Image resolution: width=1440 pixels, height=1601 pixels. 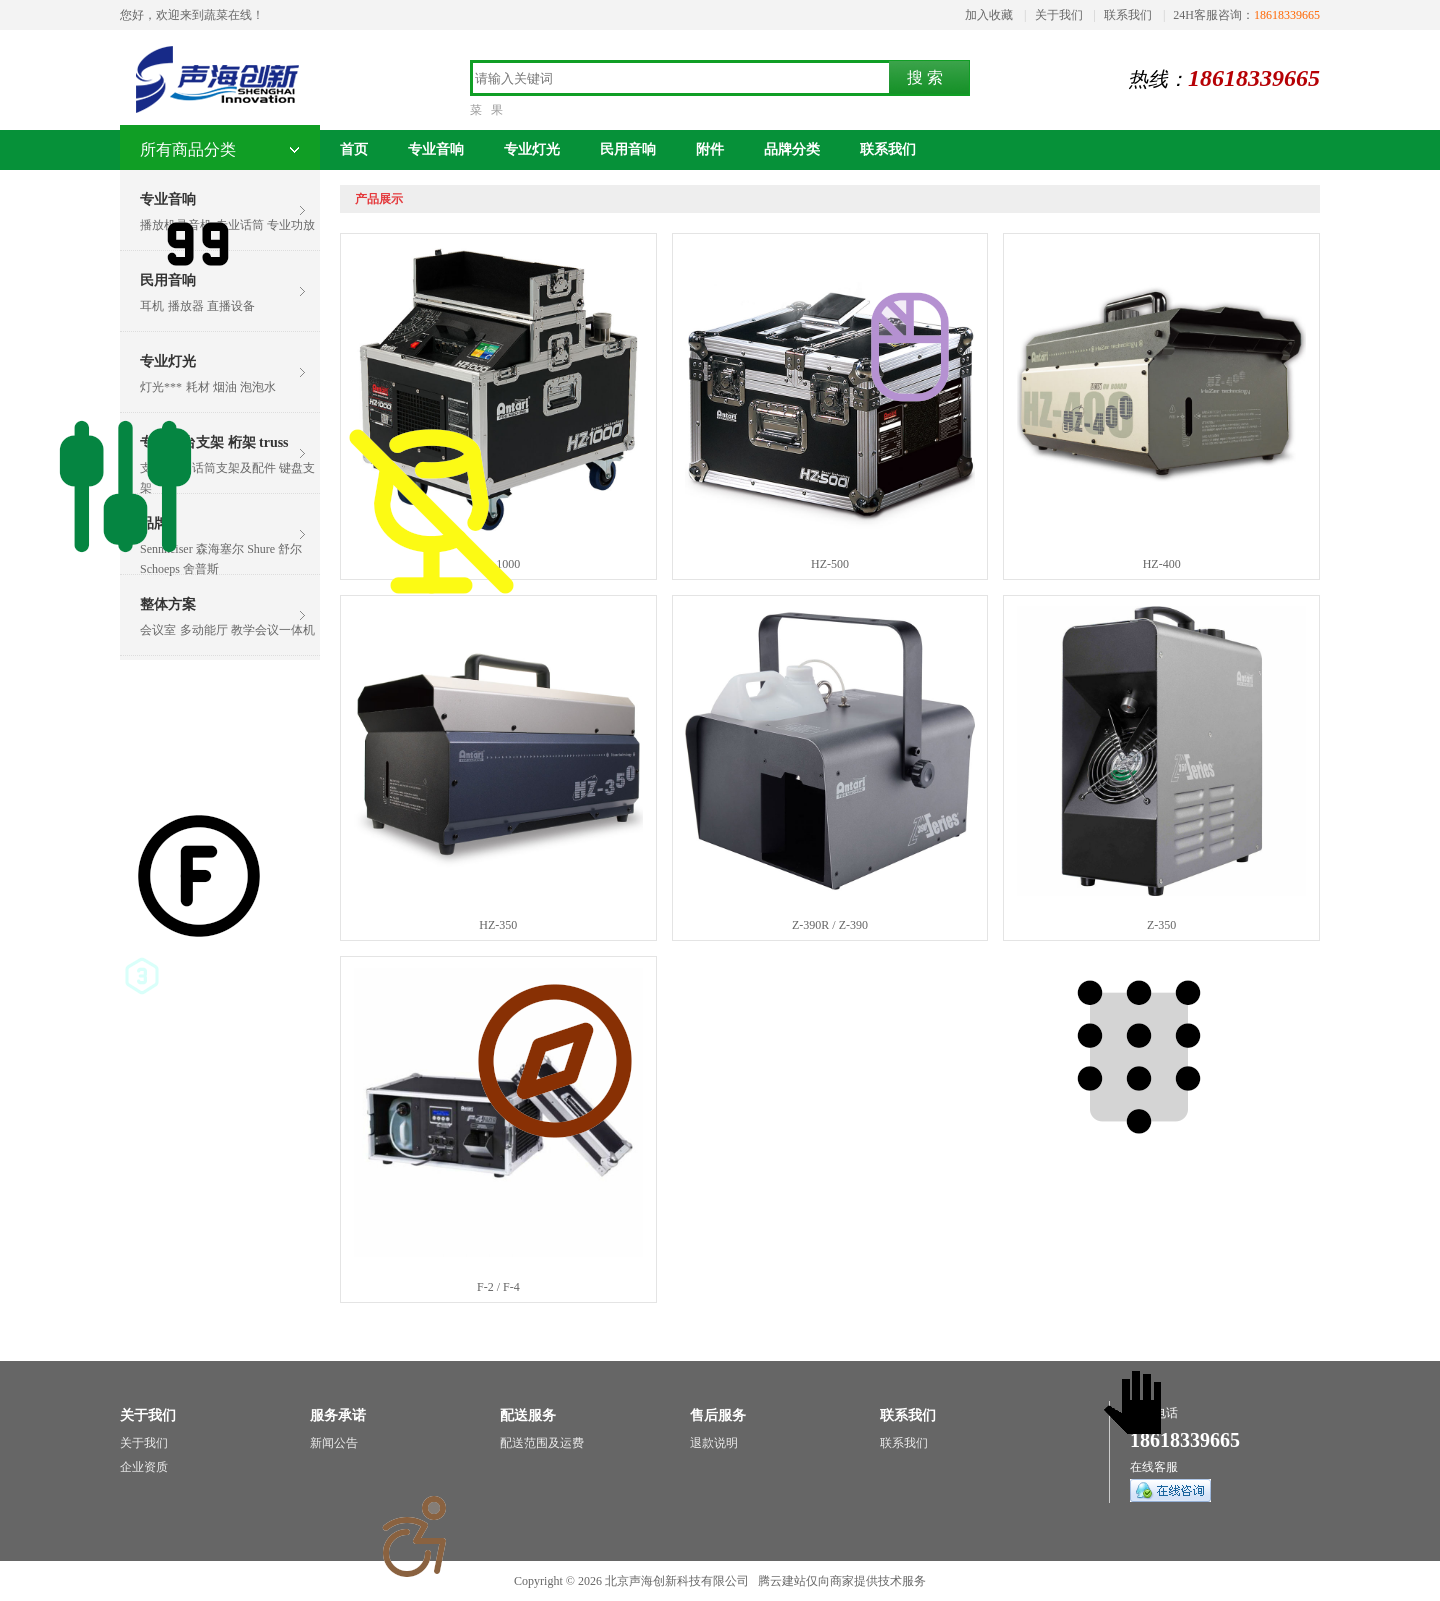 I want to click on step 3 in a multi-step process, so click(x=142, y=976).